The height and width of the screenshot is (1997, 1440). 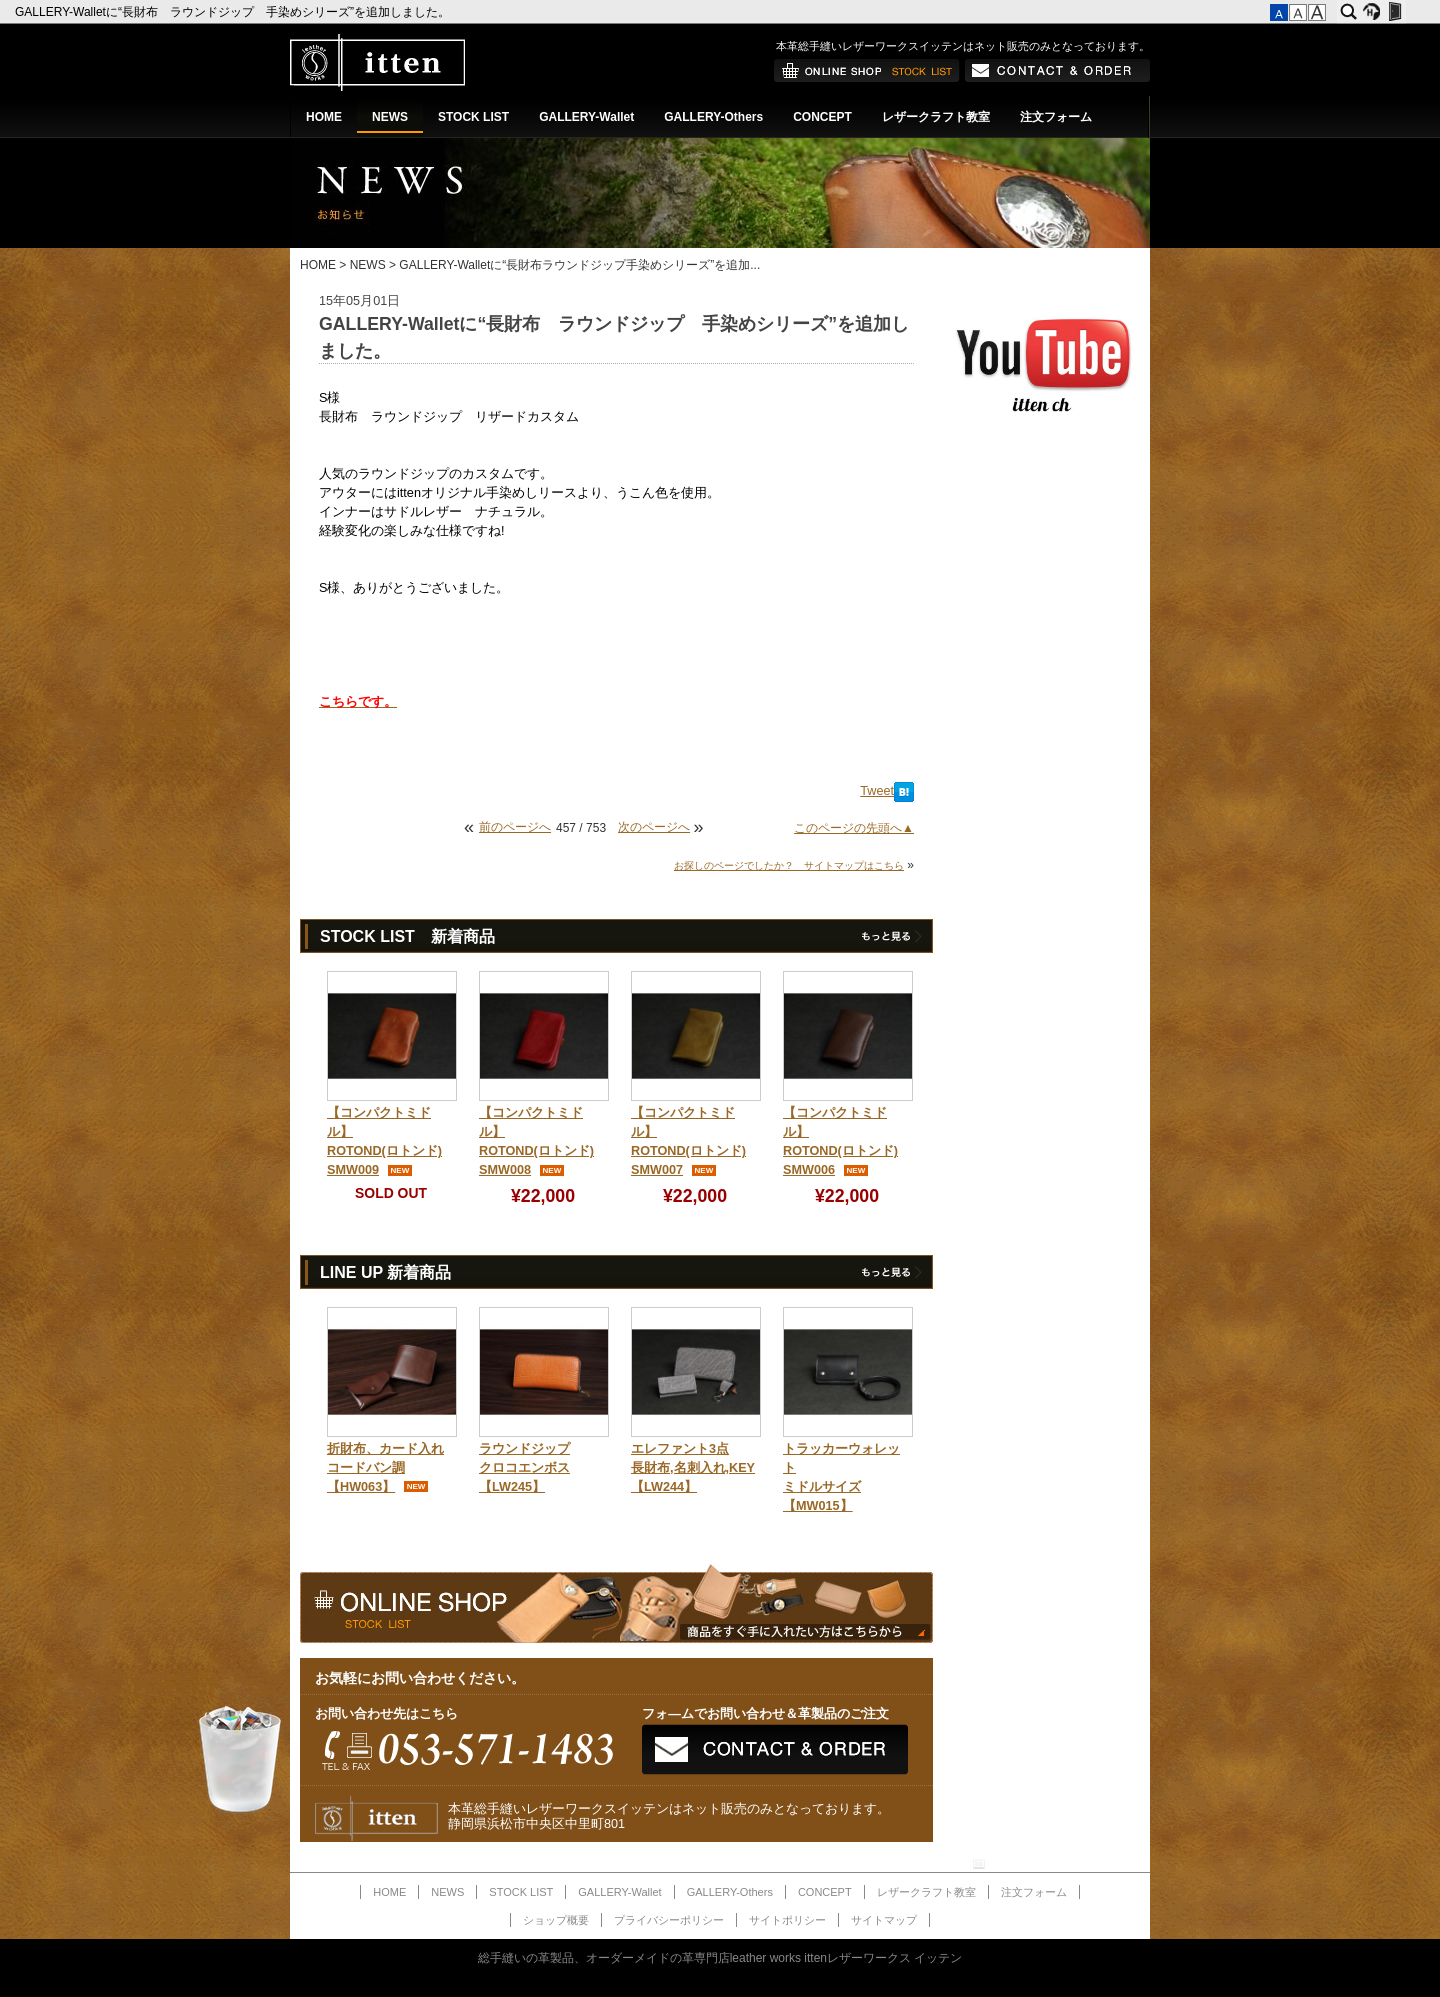 I want to click on open trash to view deleted files, so click(x=240, y=1761).